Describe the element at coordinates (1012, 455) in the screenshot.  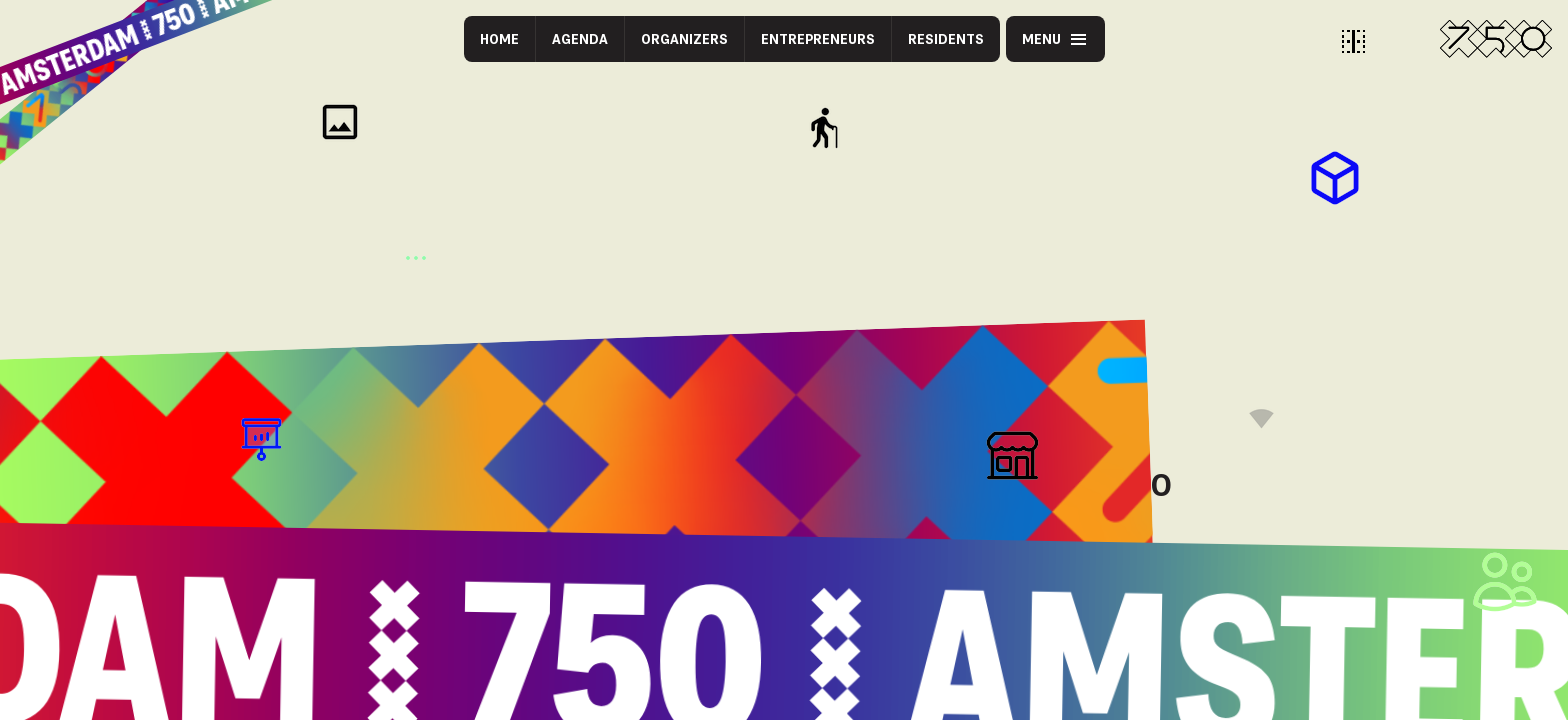
I see `browse nearby stores or shops` at that location.